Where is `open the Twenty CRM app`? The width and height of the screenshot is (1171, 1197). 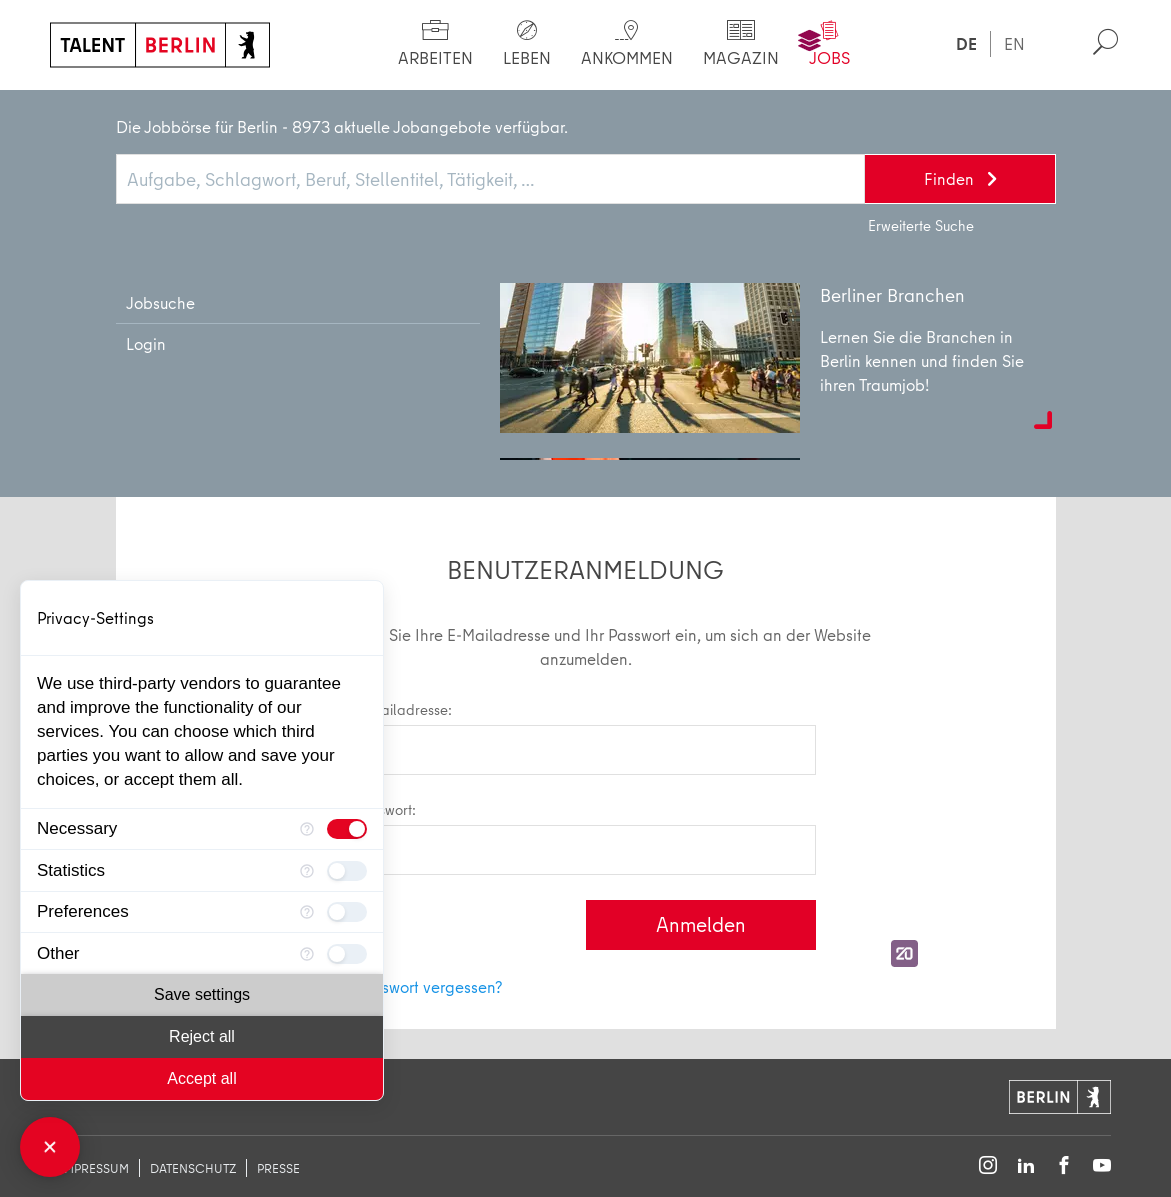 open the Twenty CRM app is located at coordinates (904, 953).